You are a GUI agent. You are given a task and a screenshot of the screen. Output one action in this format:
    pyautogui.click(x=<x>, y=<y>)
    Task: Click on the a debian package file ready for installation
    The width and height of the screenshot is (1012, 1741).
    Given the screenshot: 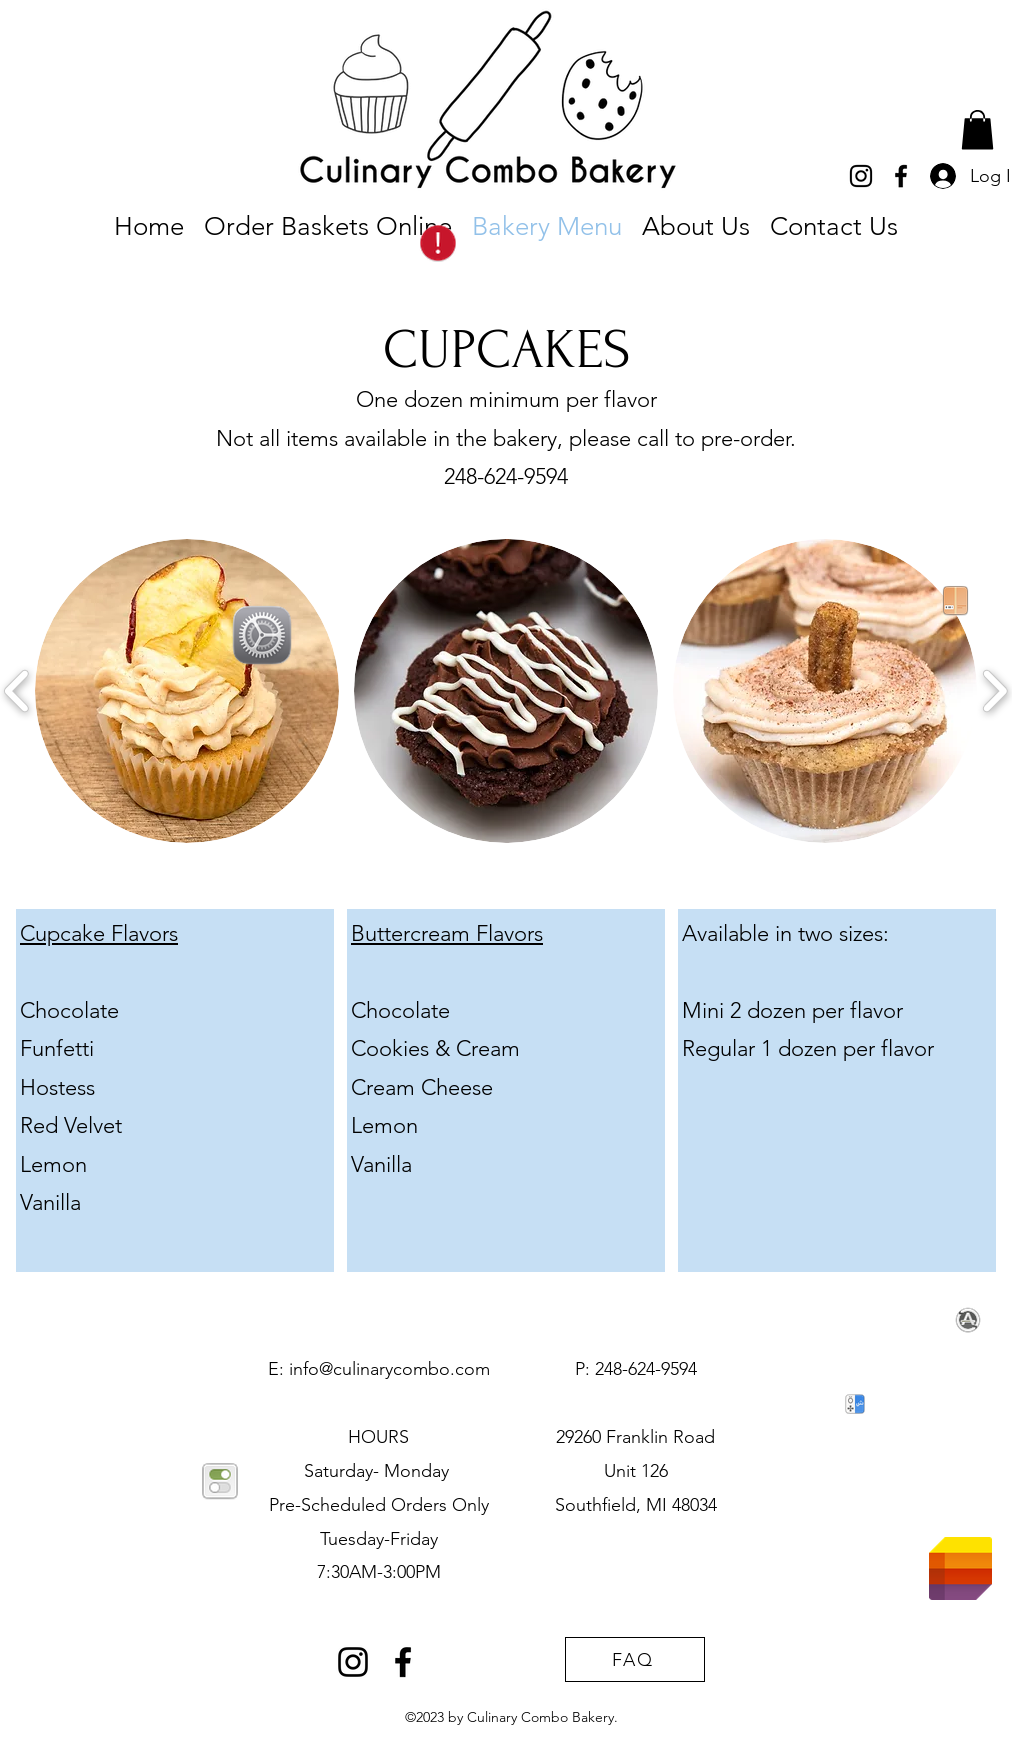 What is the action you would take?
    pyautogui.click(x=955, y=600)
    